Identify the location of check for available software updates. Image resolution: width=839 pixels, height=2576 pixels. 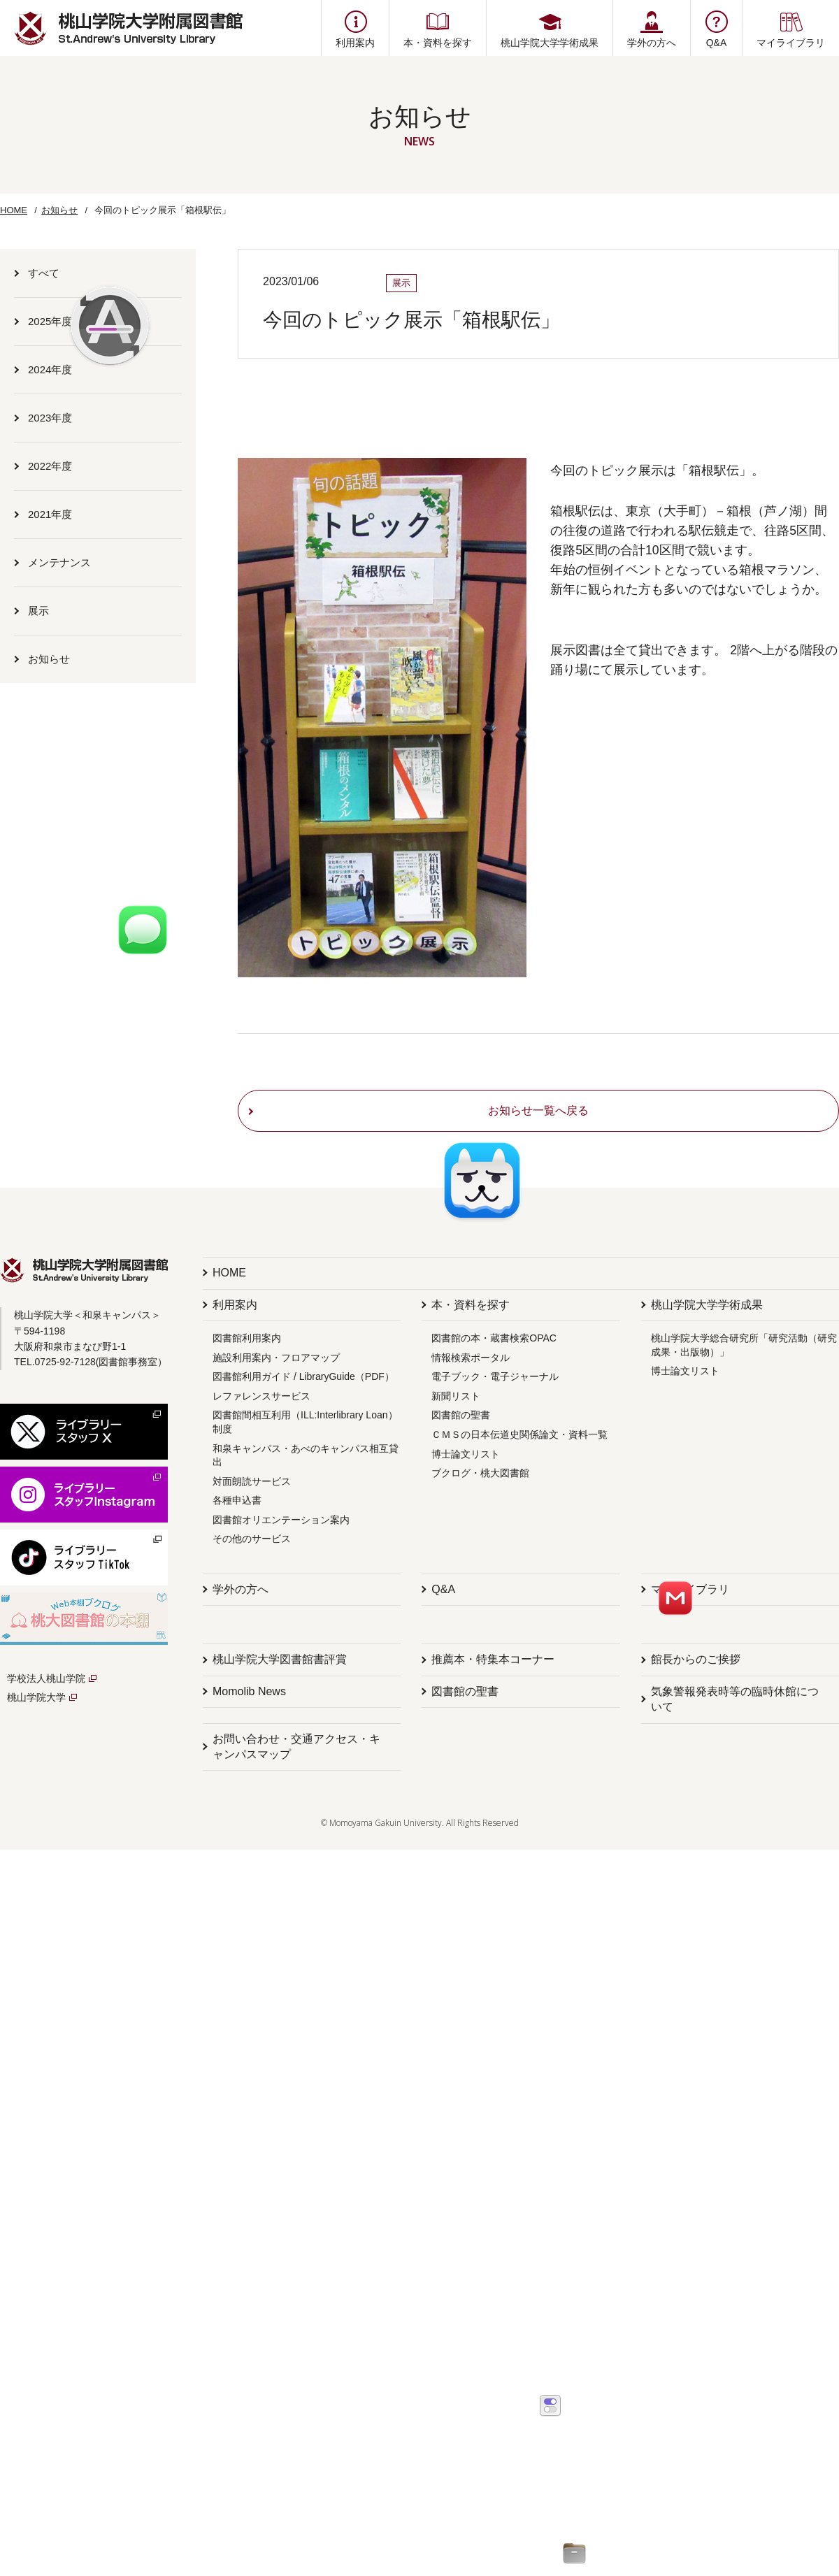
(110, 326).